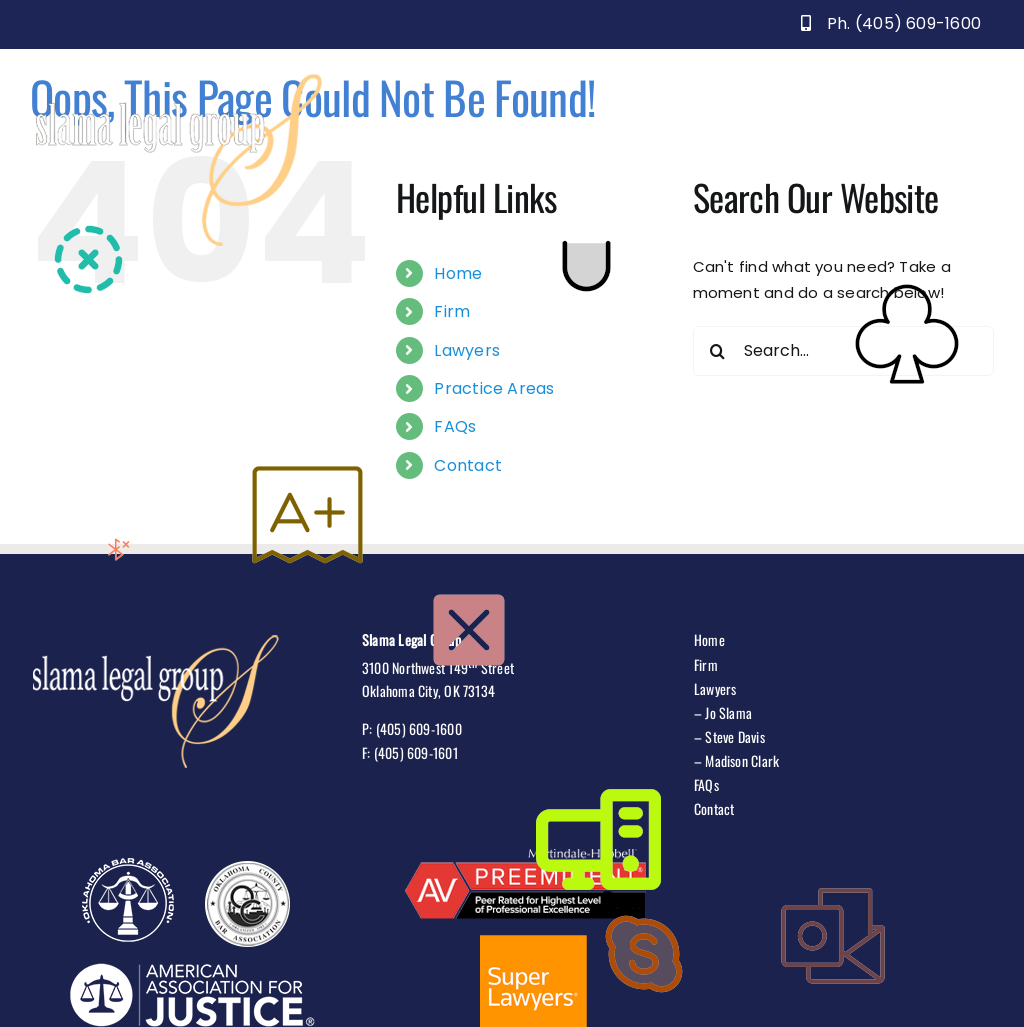 The height and width of the screenshot is (1027, 1024). Describe the element at coordinates (644, 954) in the screenshot. I see `open Skype app` at that location.